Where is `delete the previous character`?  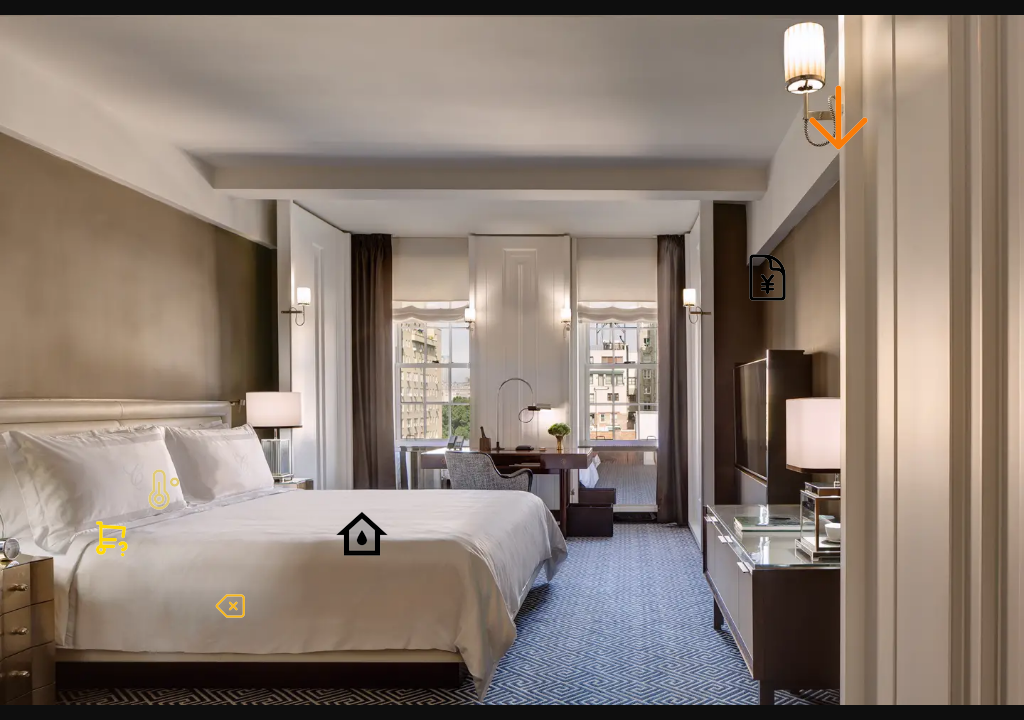 delete the previous character is located at coordinates (230, 606).